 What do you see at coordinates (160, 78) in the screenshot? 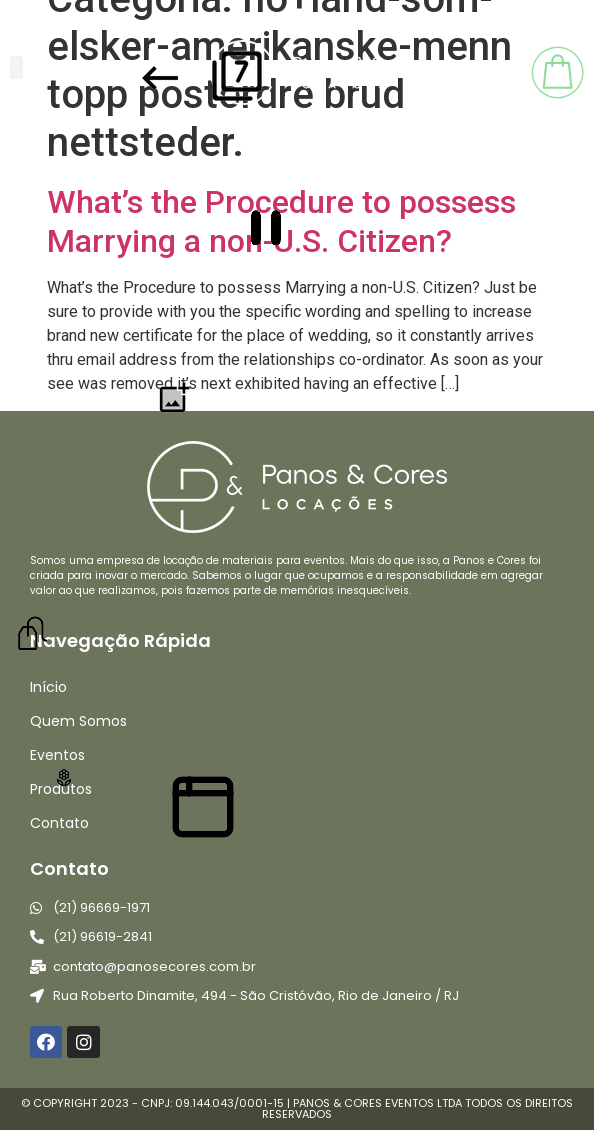
I see `go back to the previous screen` at bounding box center [160, 78].